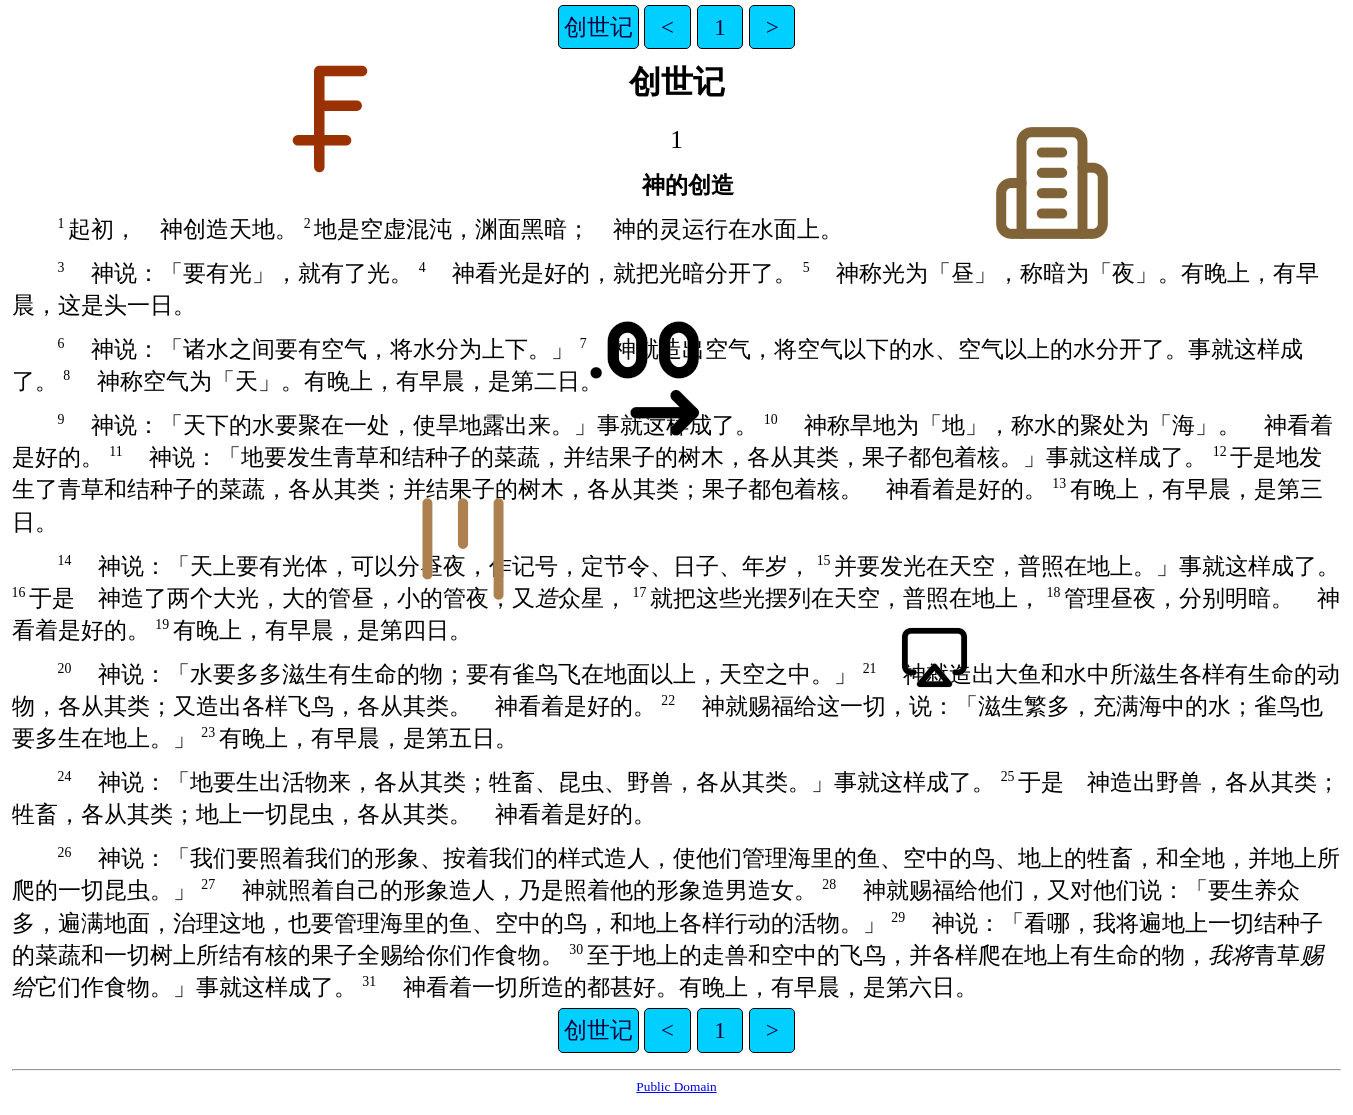  What do you see at coordinates (934, 657) in the screenshot?
I see `stream content to an external display` at bounding box center [934, 657].